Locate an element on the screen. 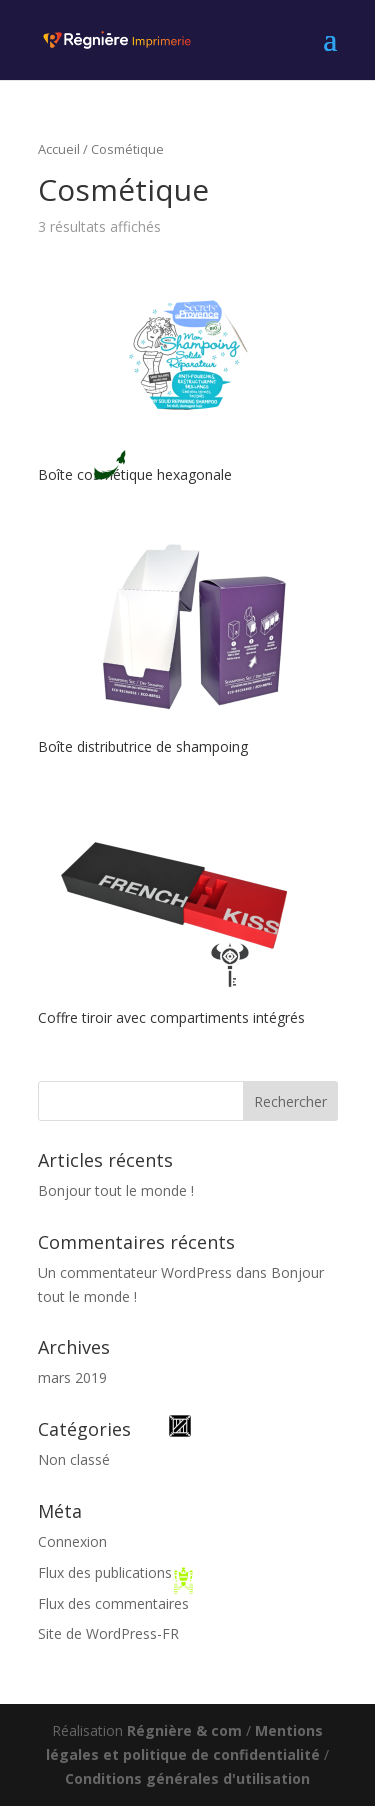  launch or deploy an application is located at coordinates (110, 464).